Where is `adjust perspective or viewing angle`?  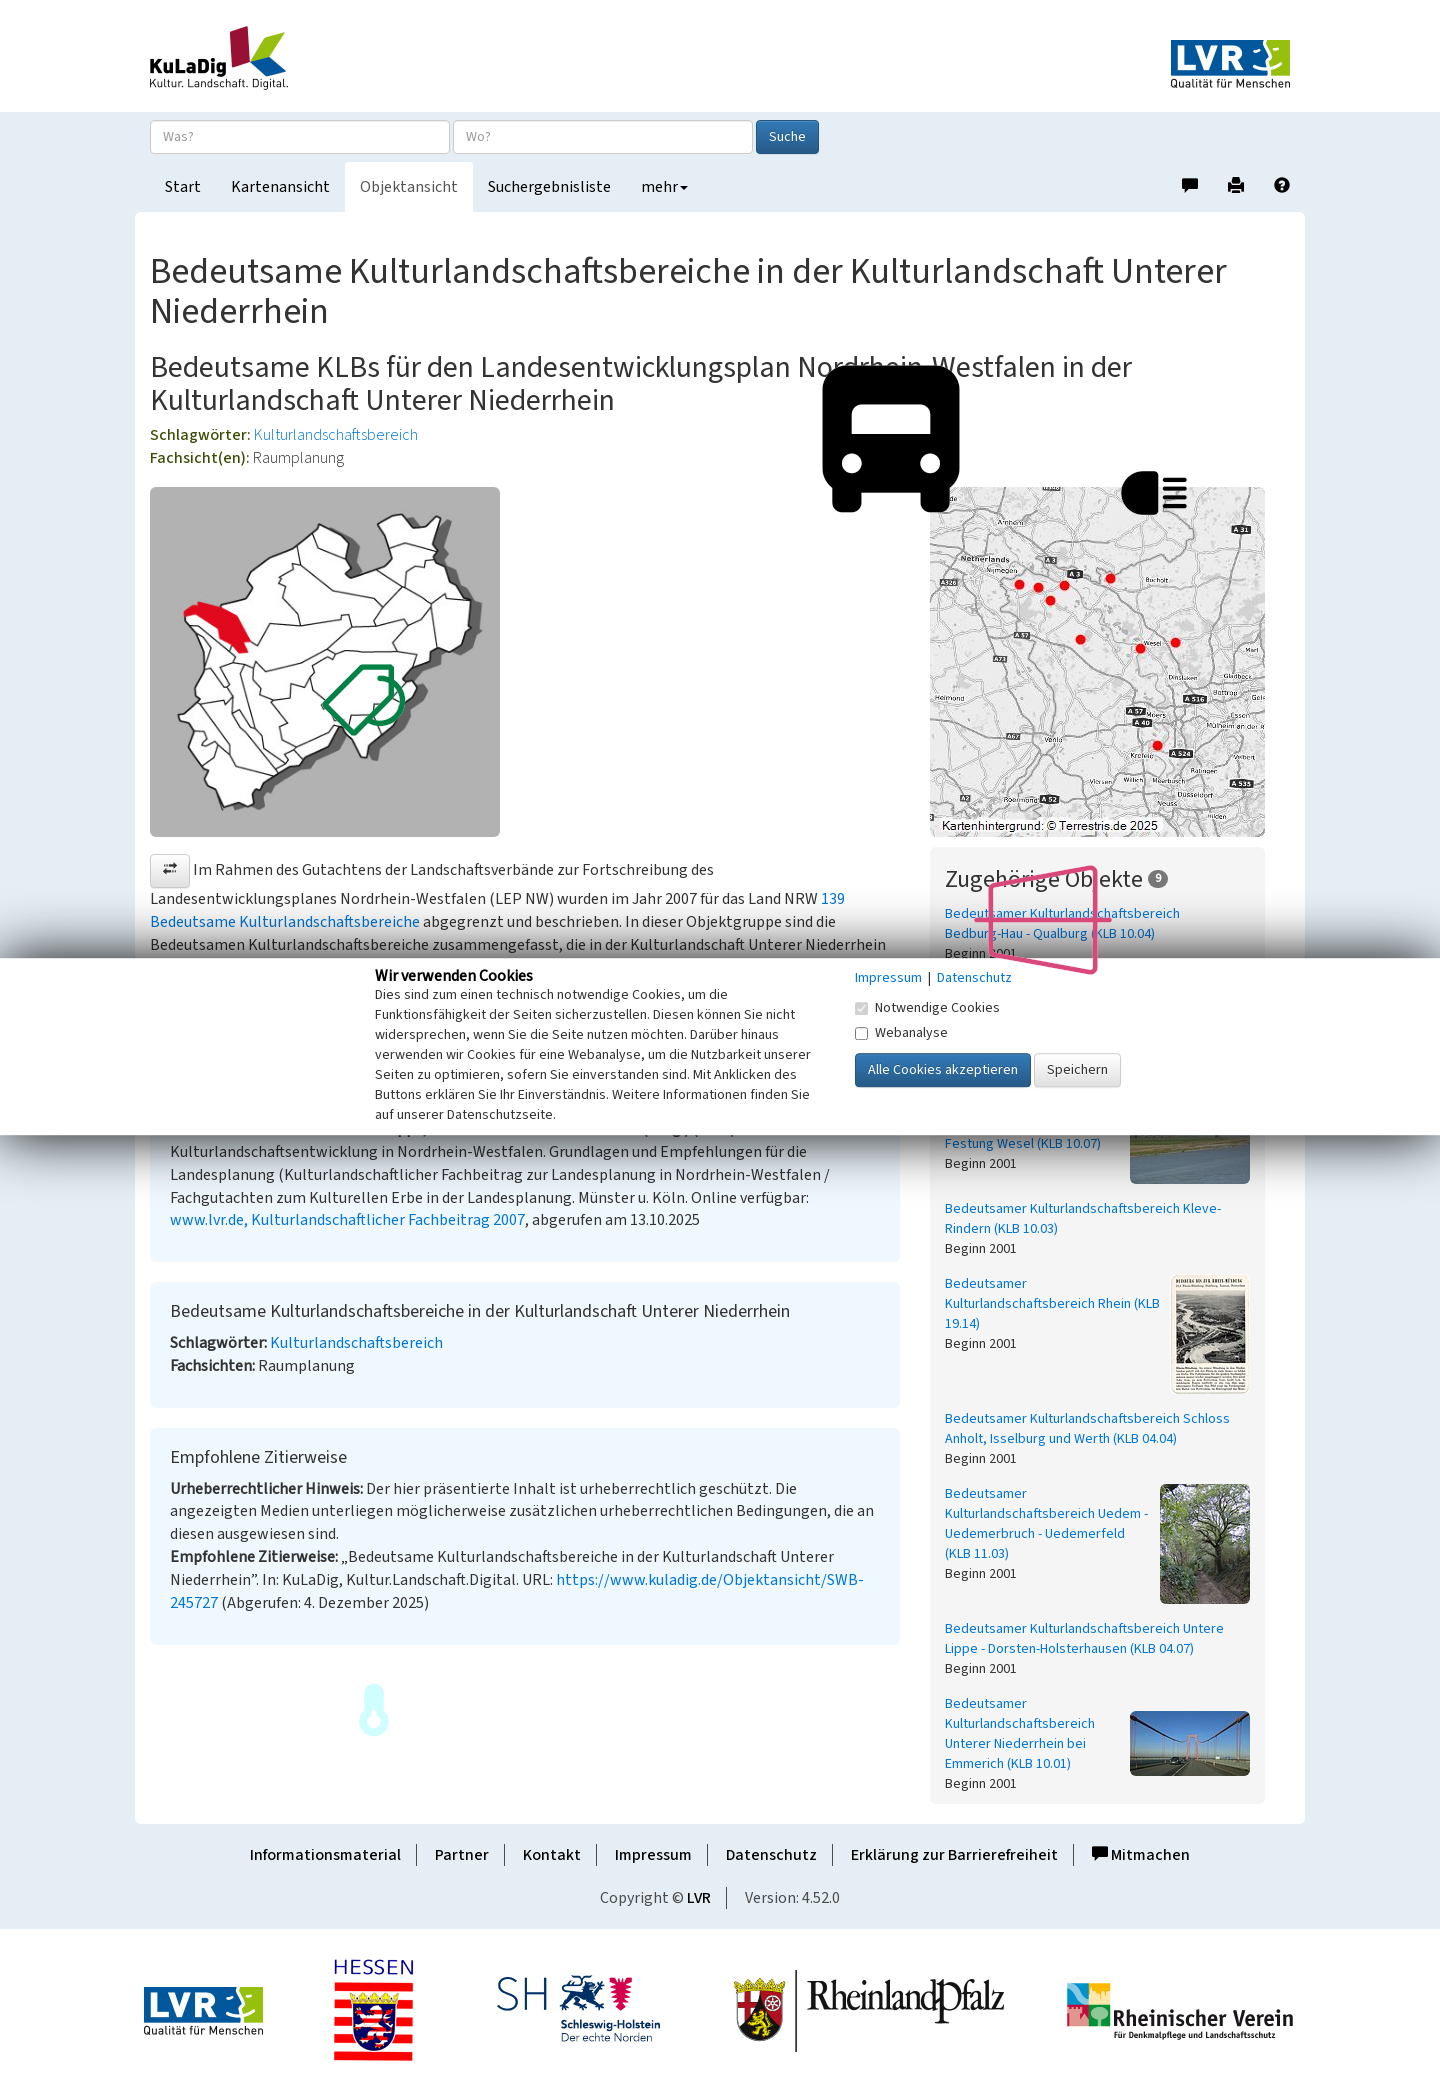 adjust perspective or viewing angle is located at coordinates (1043, 920).